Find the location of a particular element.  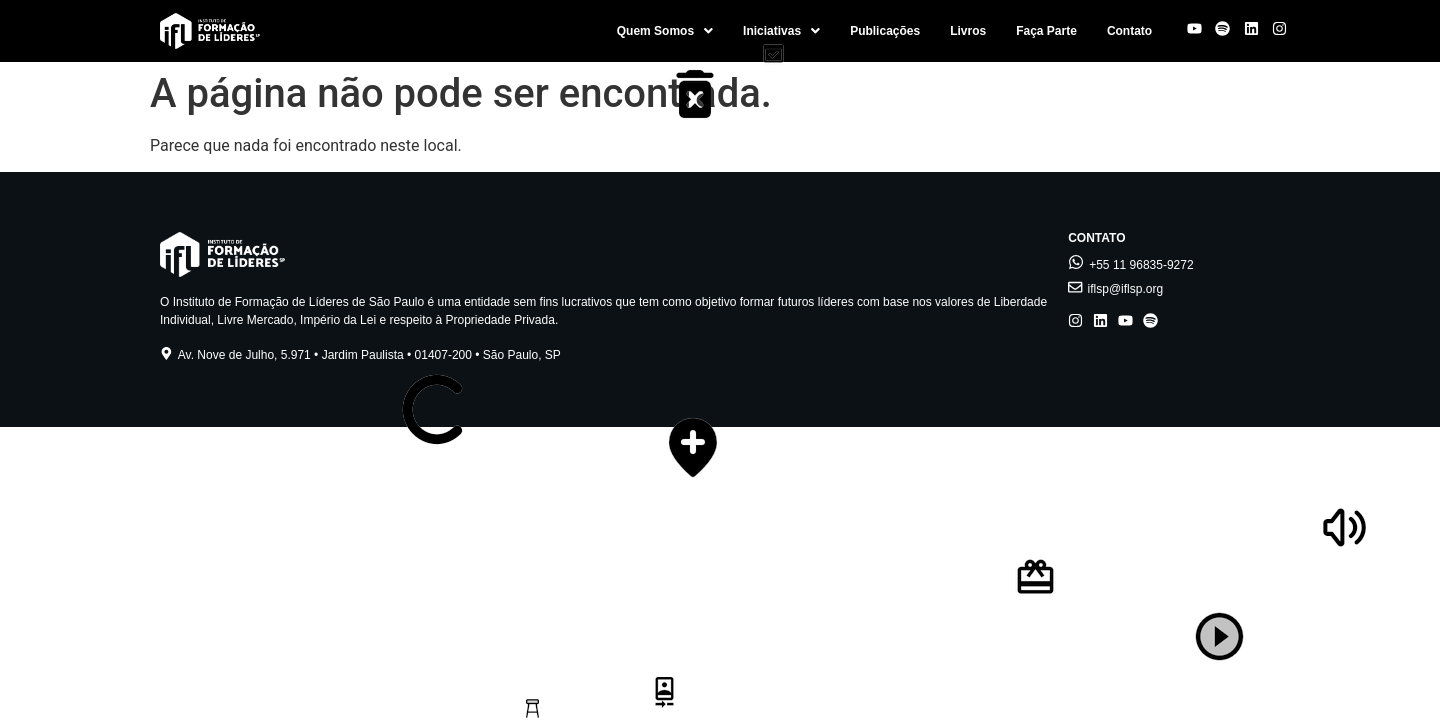

indicates the letter C or a C-related category is located at coordinates (432, 409).